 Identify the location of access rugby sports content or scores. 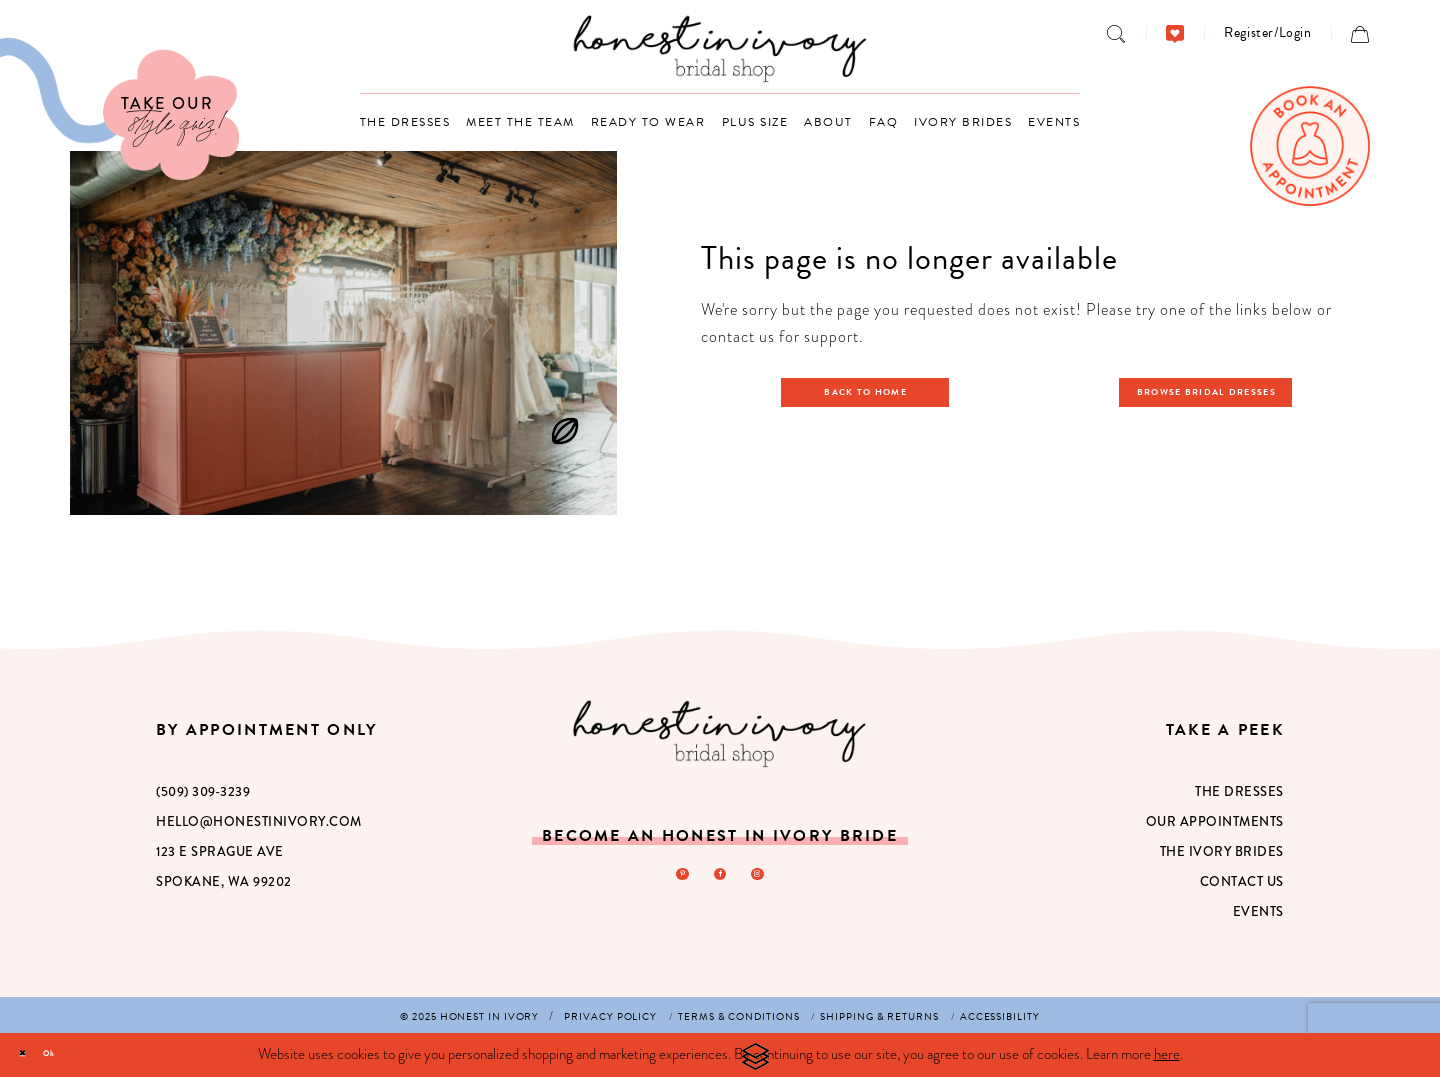
(565, 431).